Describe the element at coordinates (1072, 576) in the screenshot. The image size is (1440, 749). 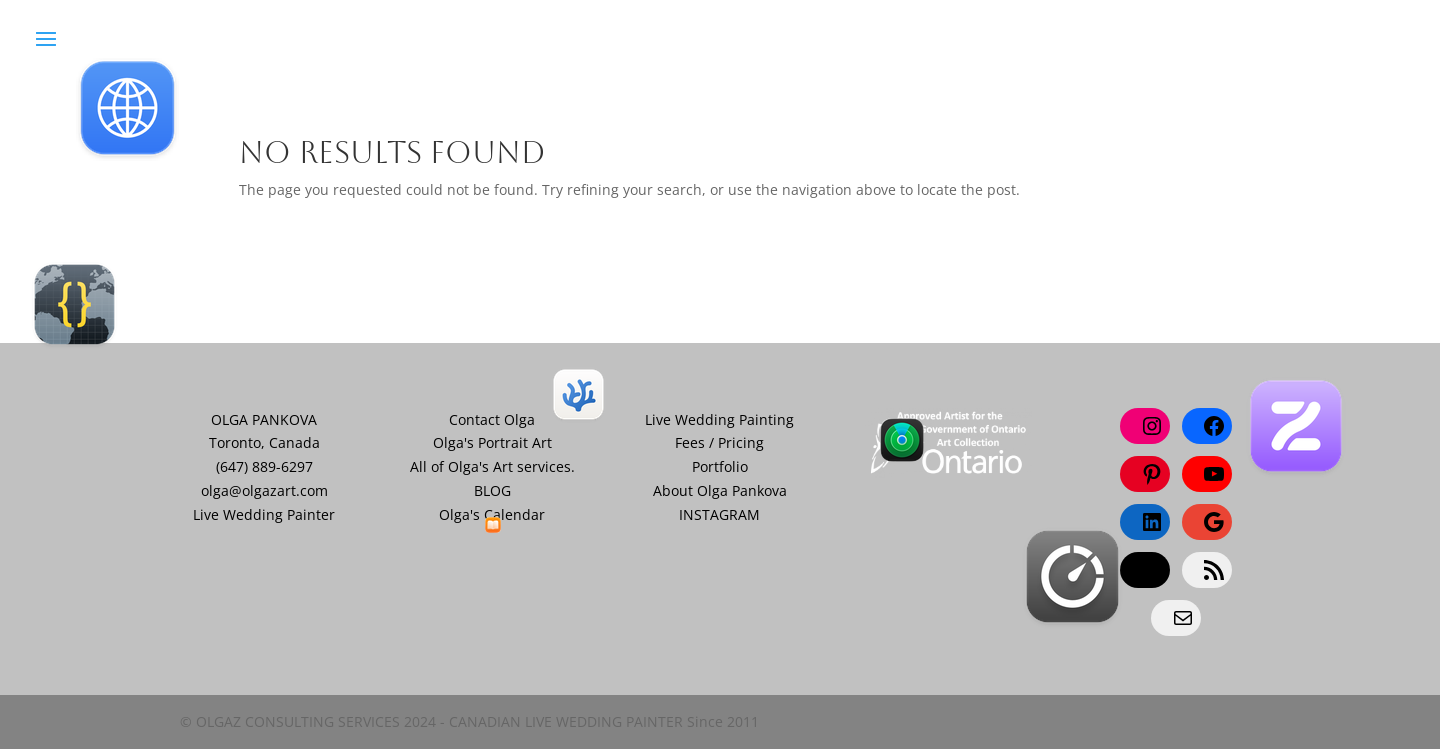
I see `open stacer system optimizer` at that location.